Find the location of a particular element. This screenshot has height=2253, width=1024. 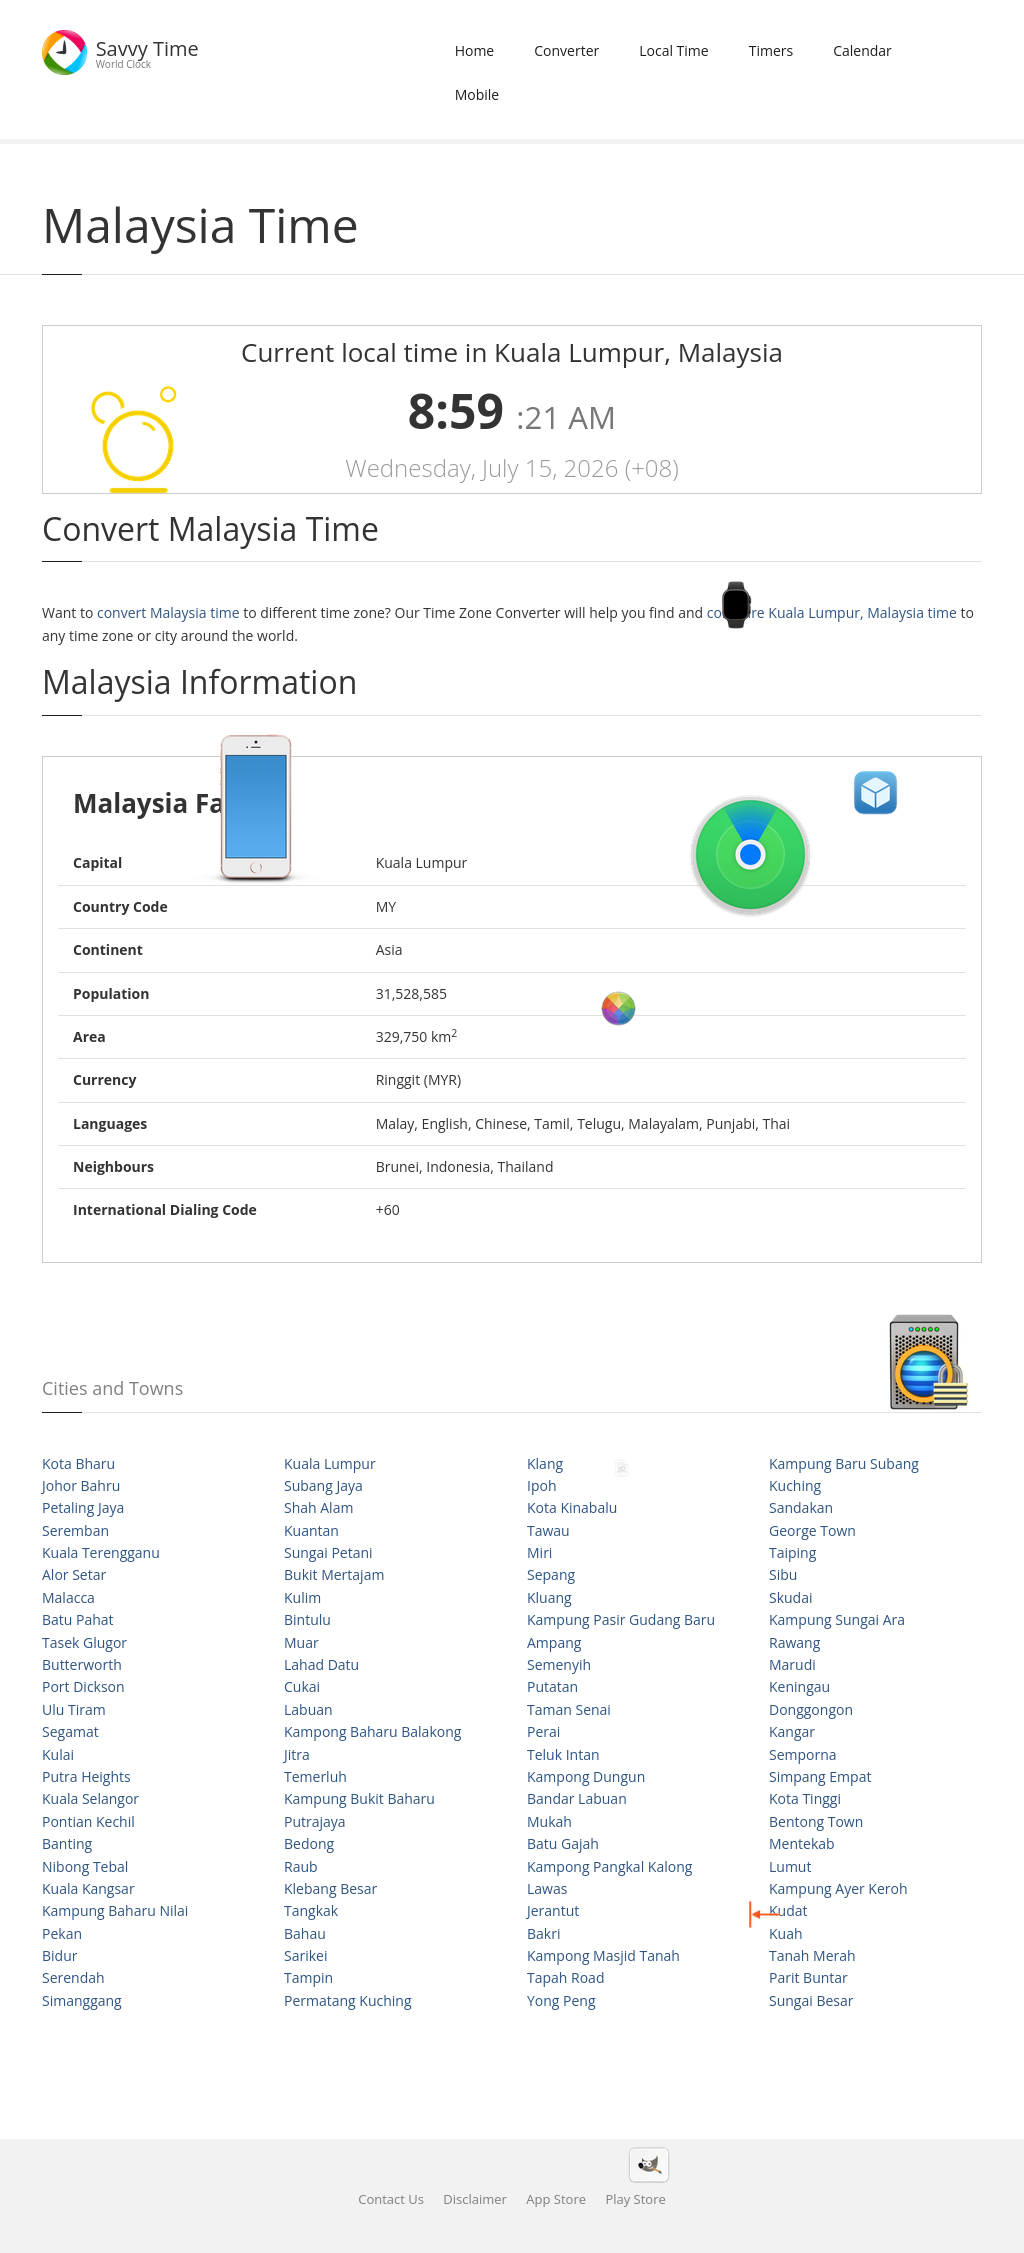

access color and theme preferences is located at coordinates (618, 1008).